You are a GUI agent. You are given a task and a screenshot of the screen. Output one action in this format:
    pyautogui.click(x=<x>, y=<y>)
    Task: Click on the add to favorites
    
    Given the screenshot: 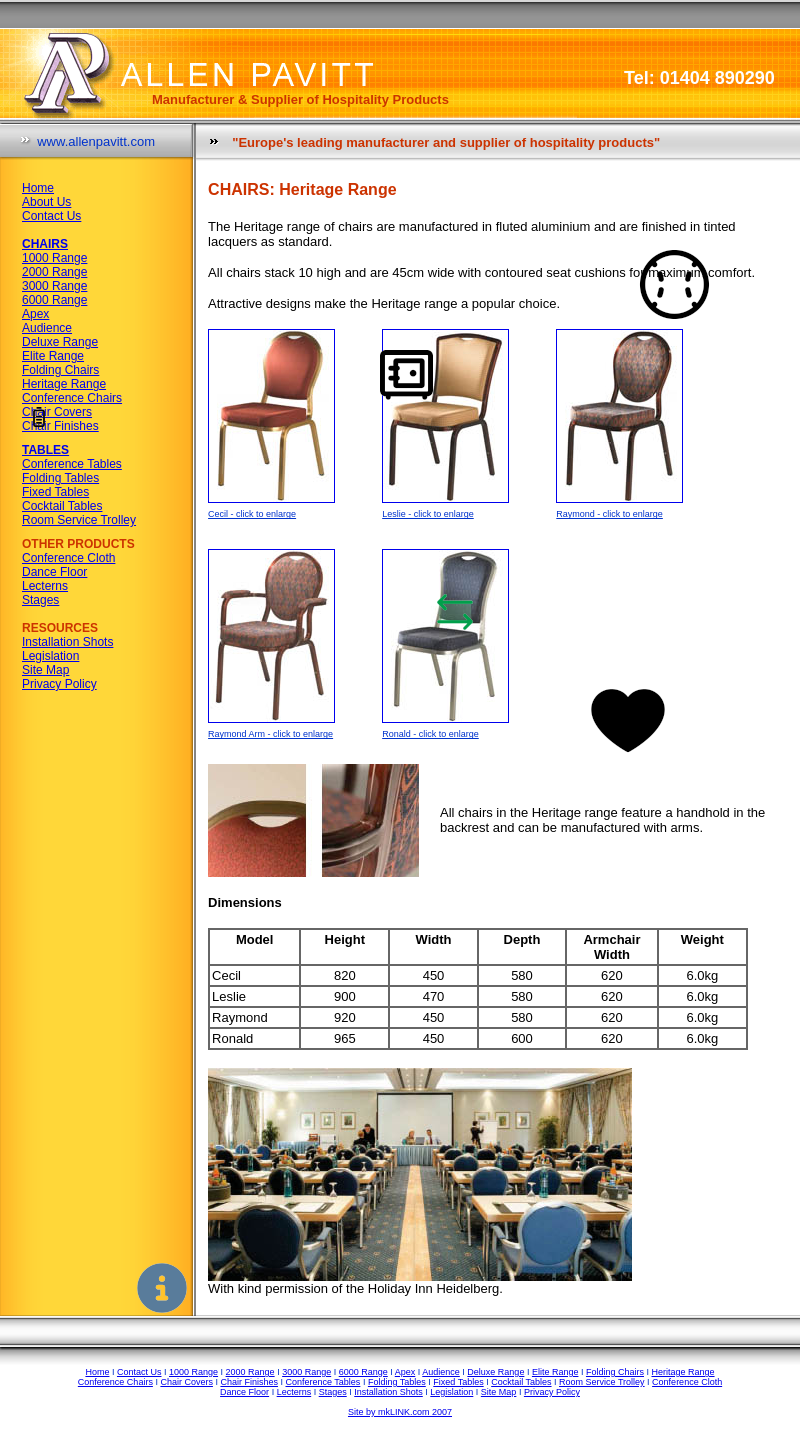 What is the action you would take?
    pyautogui.click(x=628, y=718)
    